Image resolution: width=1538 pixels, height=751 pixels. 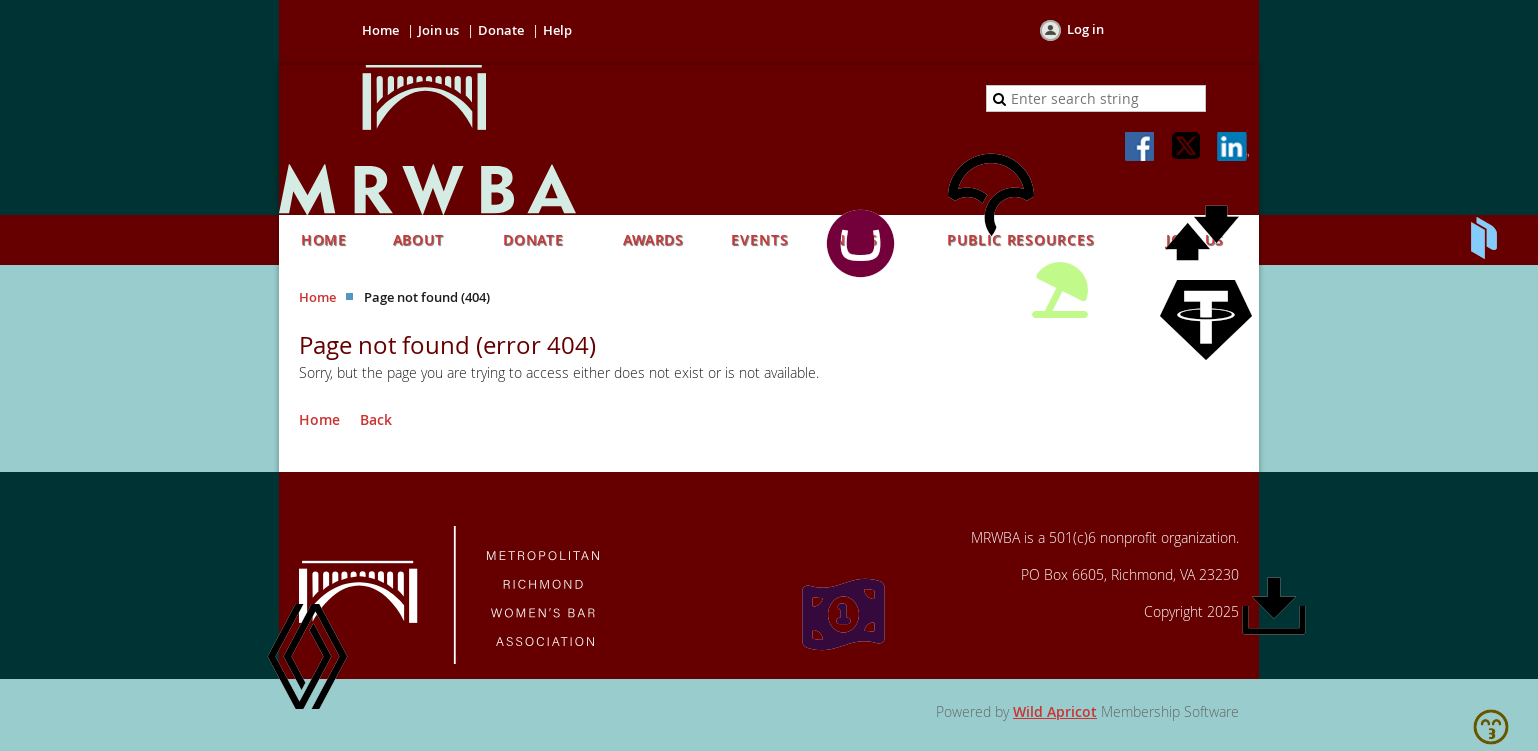 What do you see at coordinates (1274, 606) in the screenshot?
I see `download a file or document` at bounding box center [1274, 606].